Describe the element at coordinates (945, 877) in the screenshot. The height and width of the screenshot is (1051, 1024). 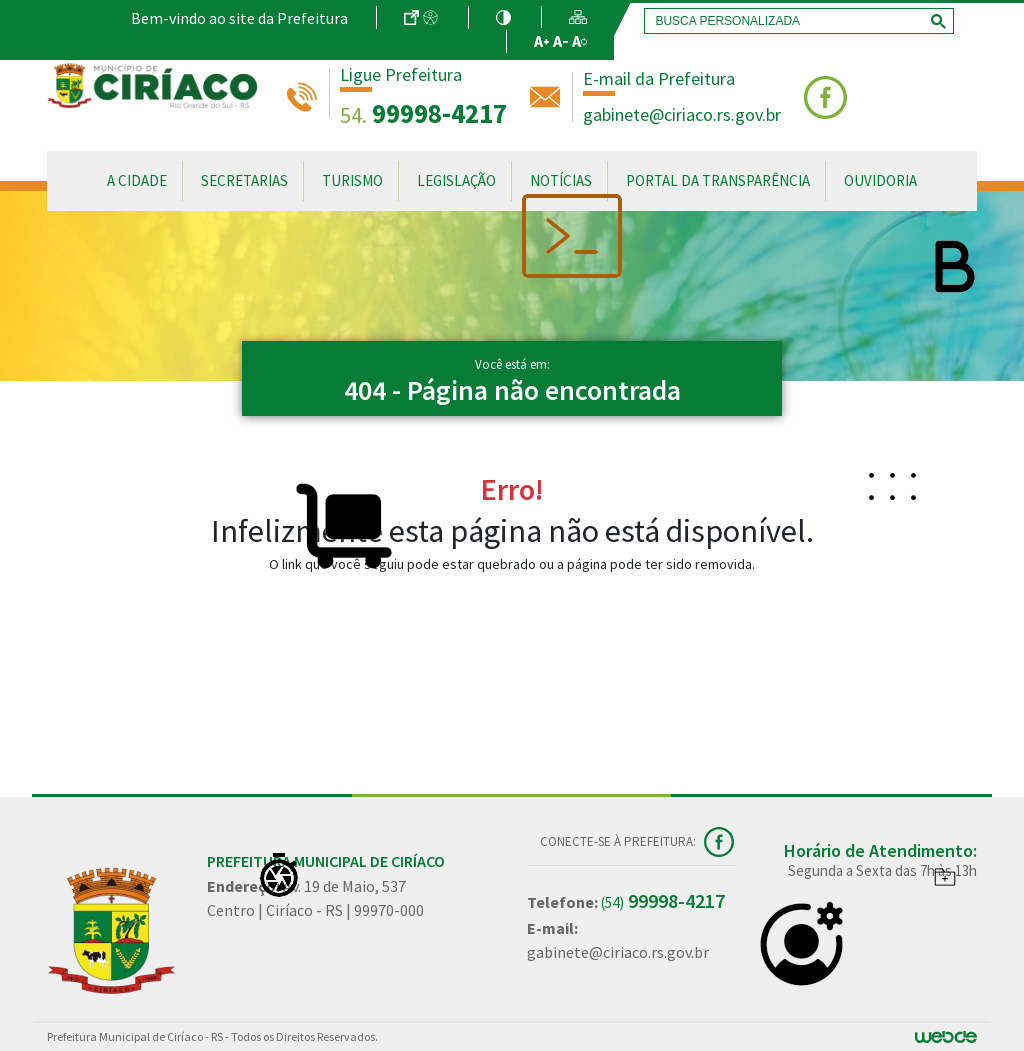
I see `create a new folder` at that location.